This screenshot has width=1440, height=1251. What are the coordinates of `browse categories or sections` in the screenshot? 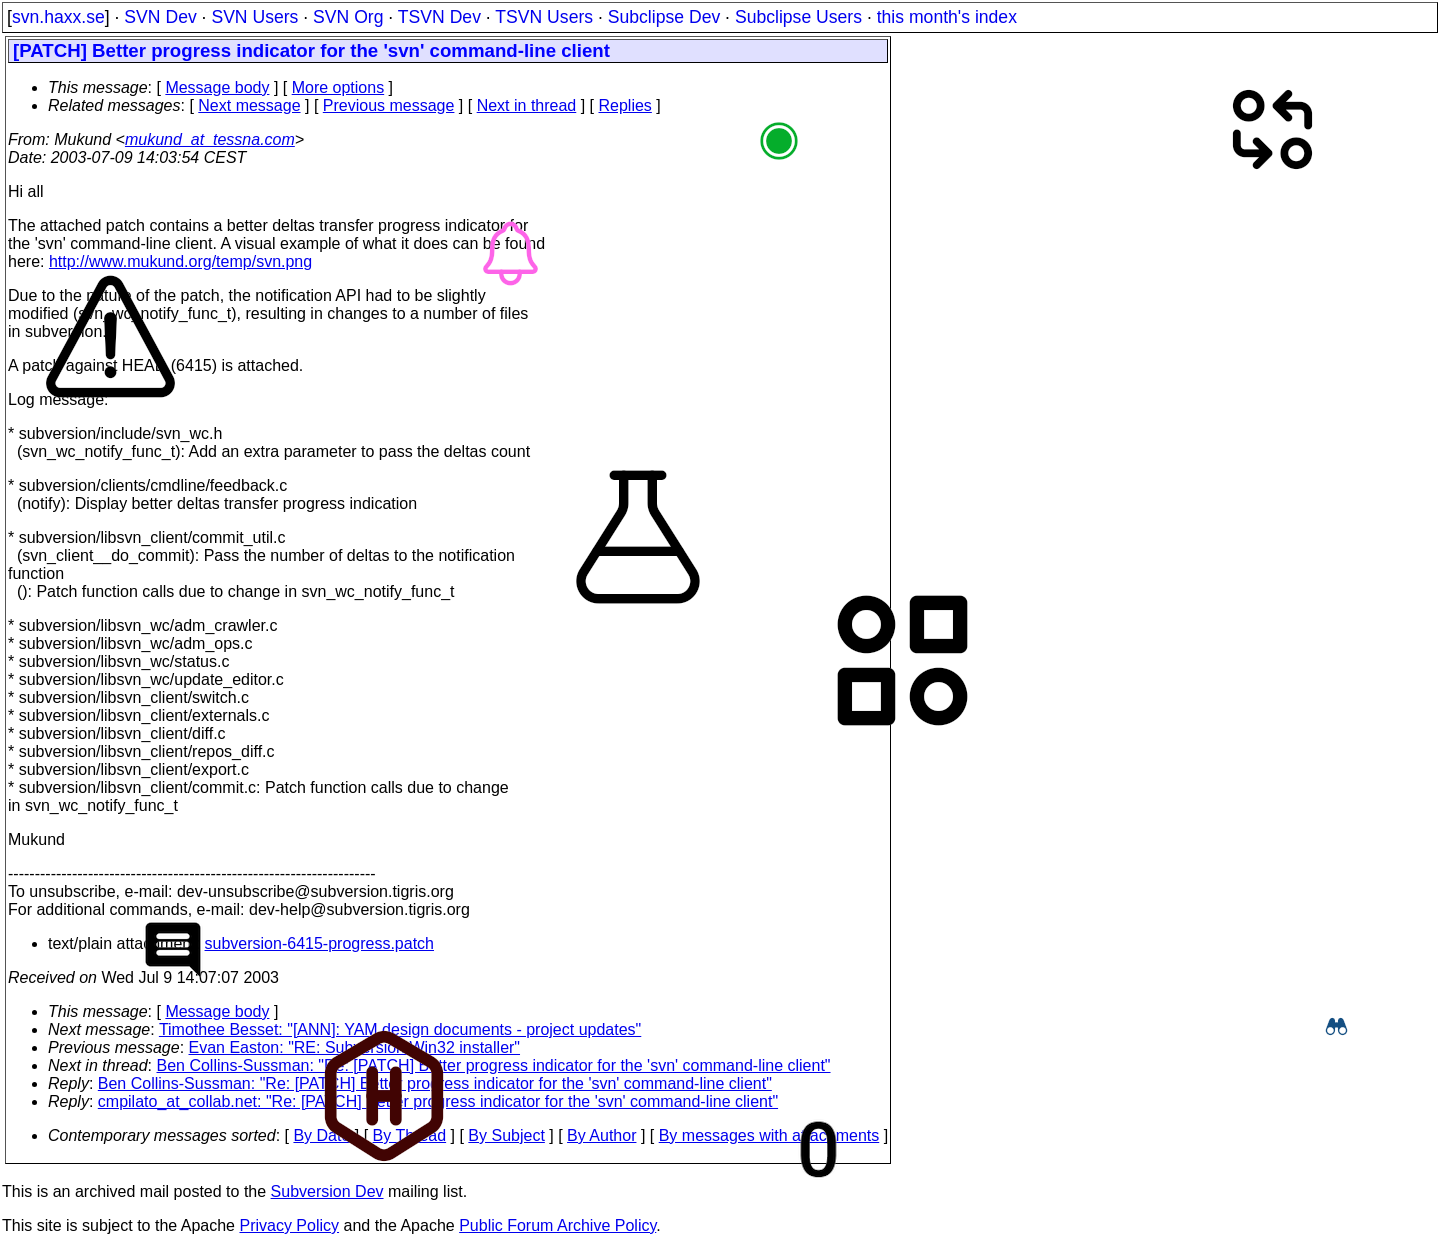 It's located at (902, 660).